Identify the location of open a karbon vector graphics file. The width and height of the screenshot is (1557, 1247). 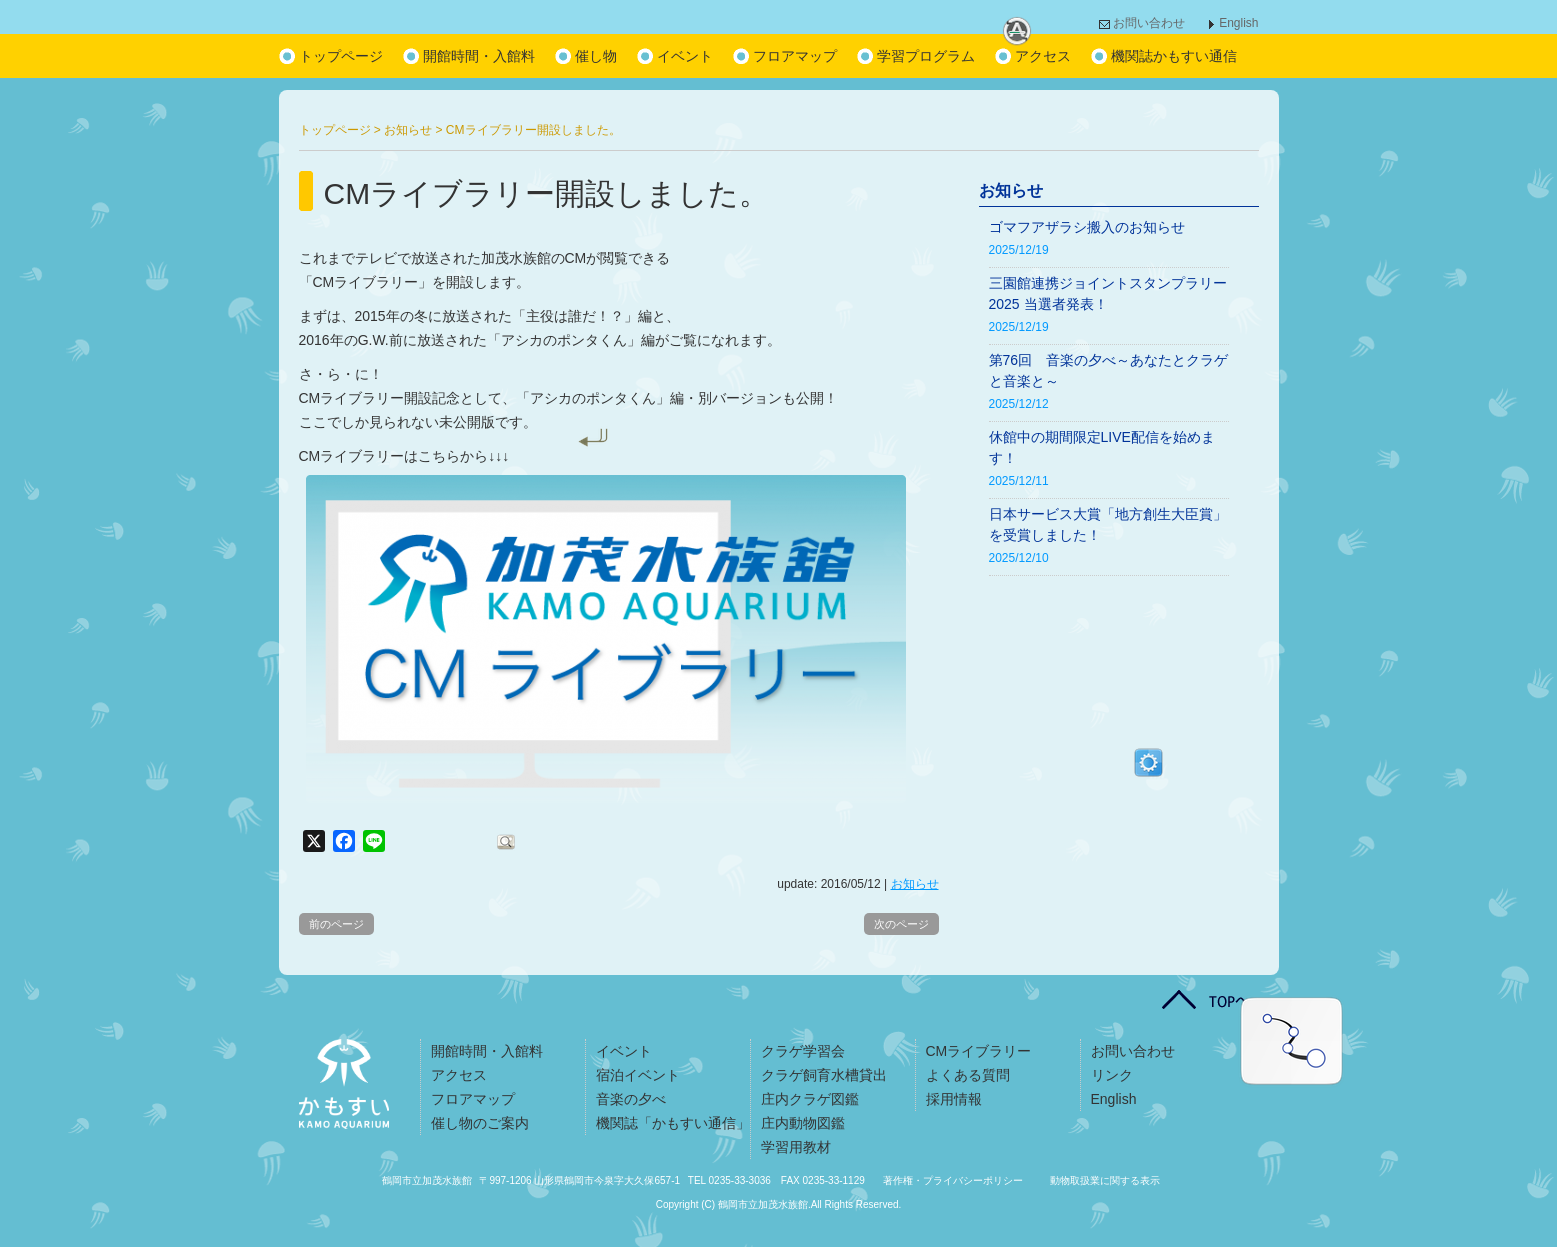
(1291, 1037).